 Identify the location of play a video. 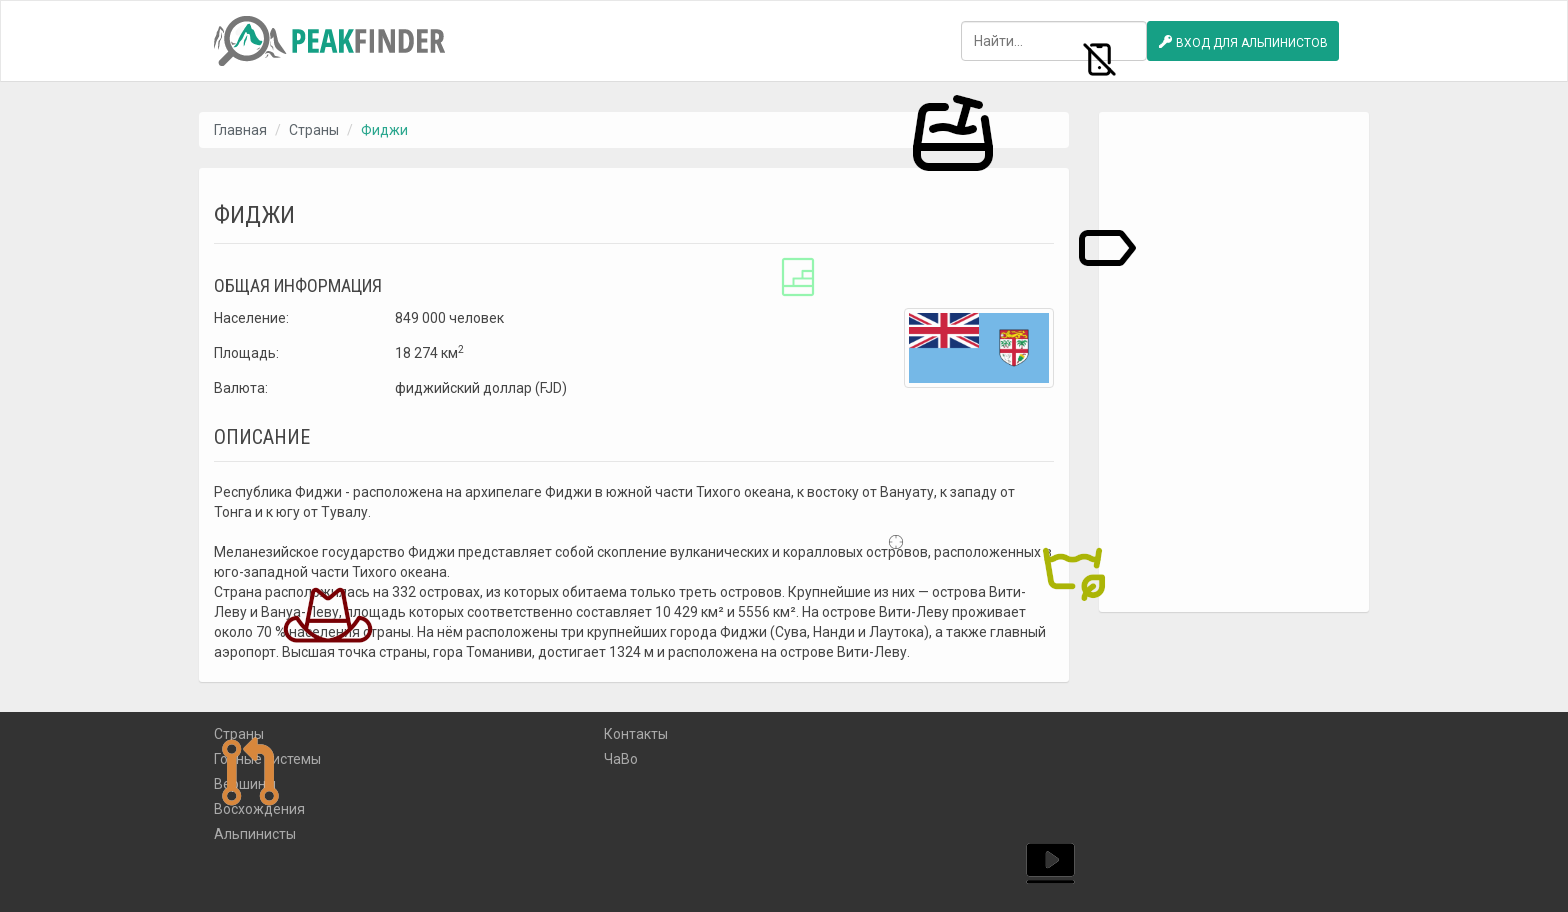
(1050, 863).